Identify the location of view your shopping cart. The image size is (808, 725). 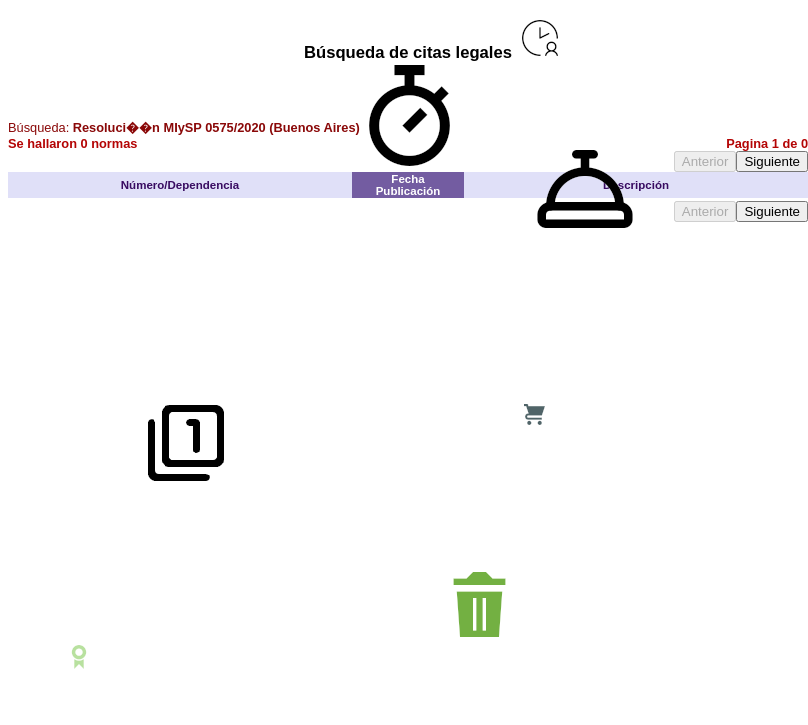
(534, 414).